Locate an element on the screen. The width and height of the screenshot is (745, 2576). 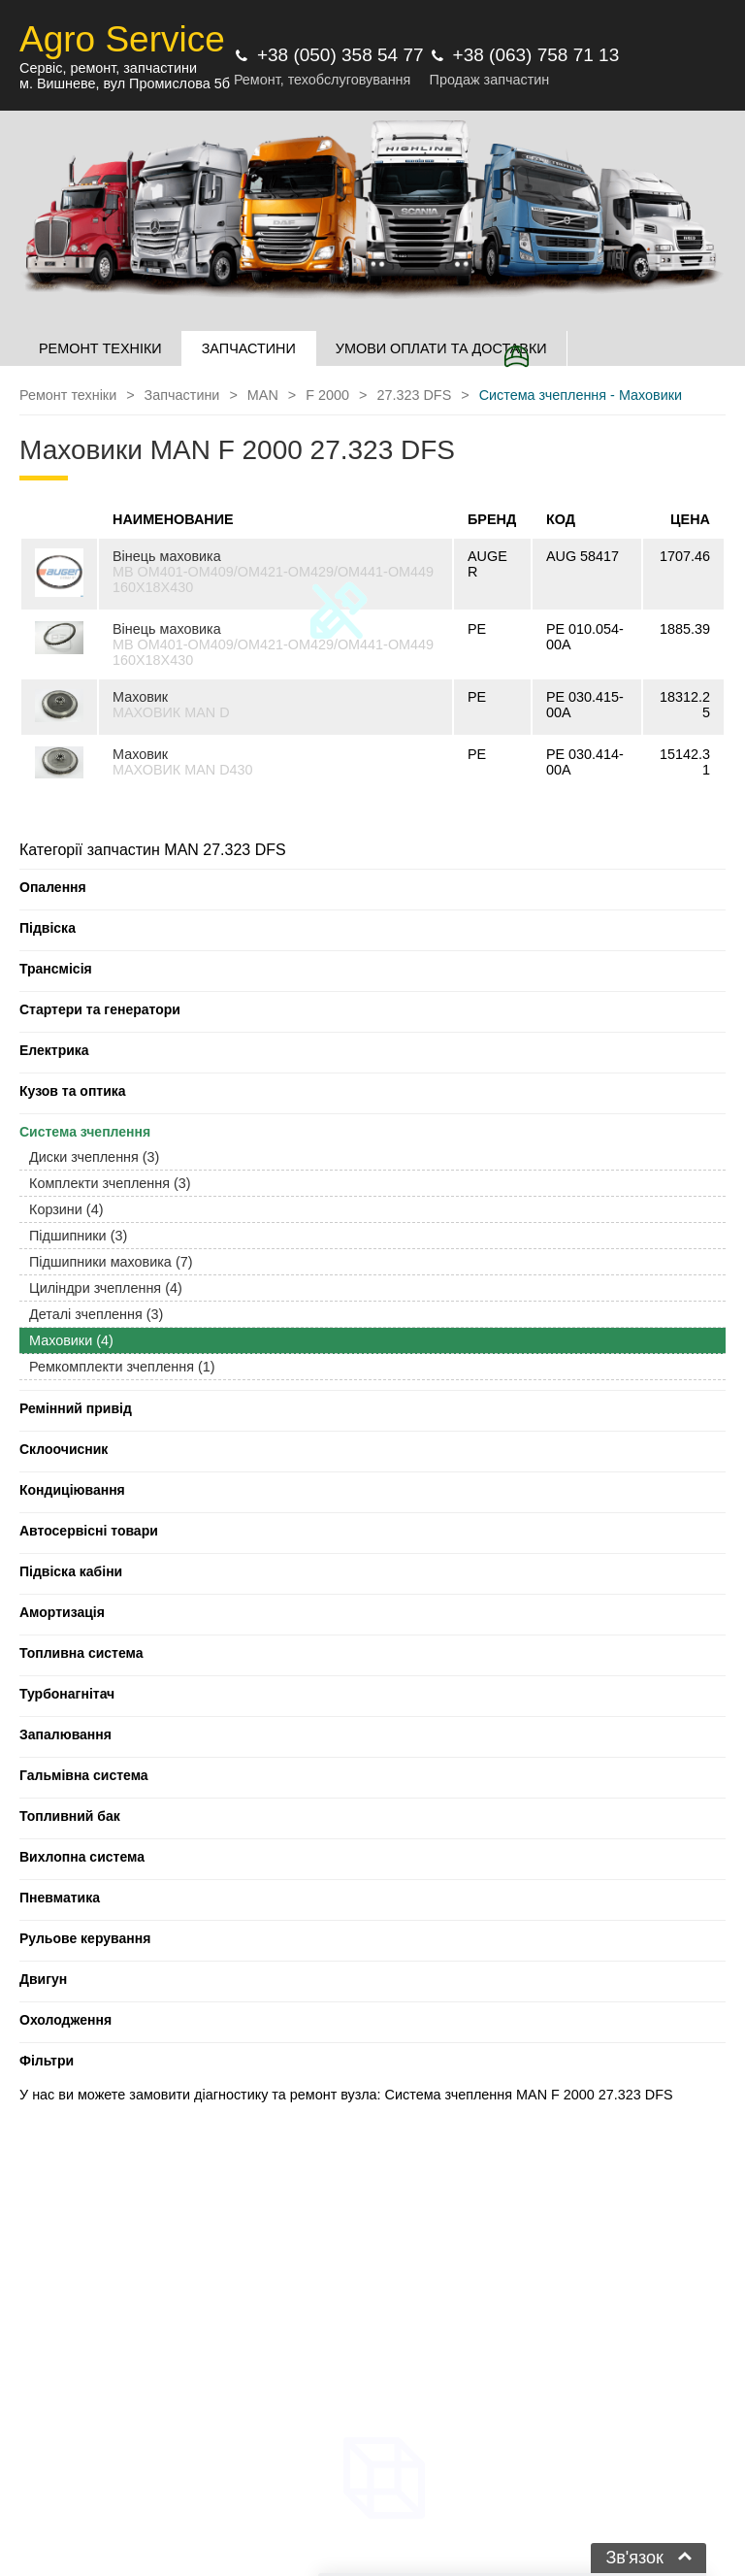
view 3D model or object is located at coordinates (384, 2478).